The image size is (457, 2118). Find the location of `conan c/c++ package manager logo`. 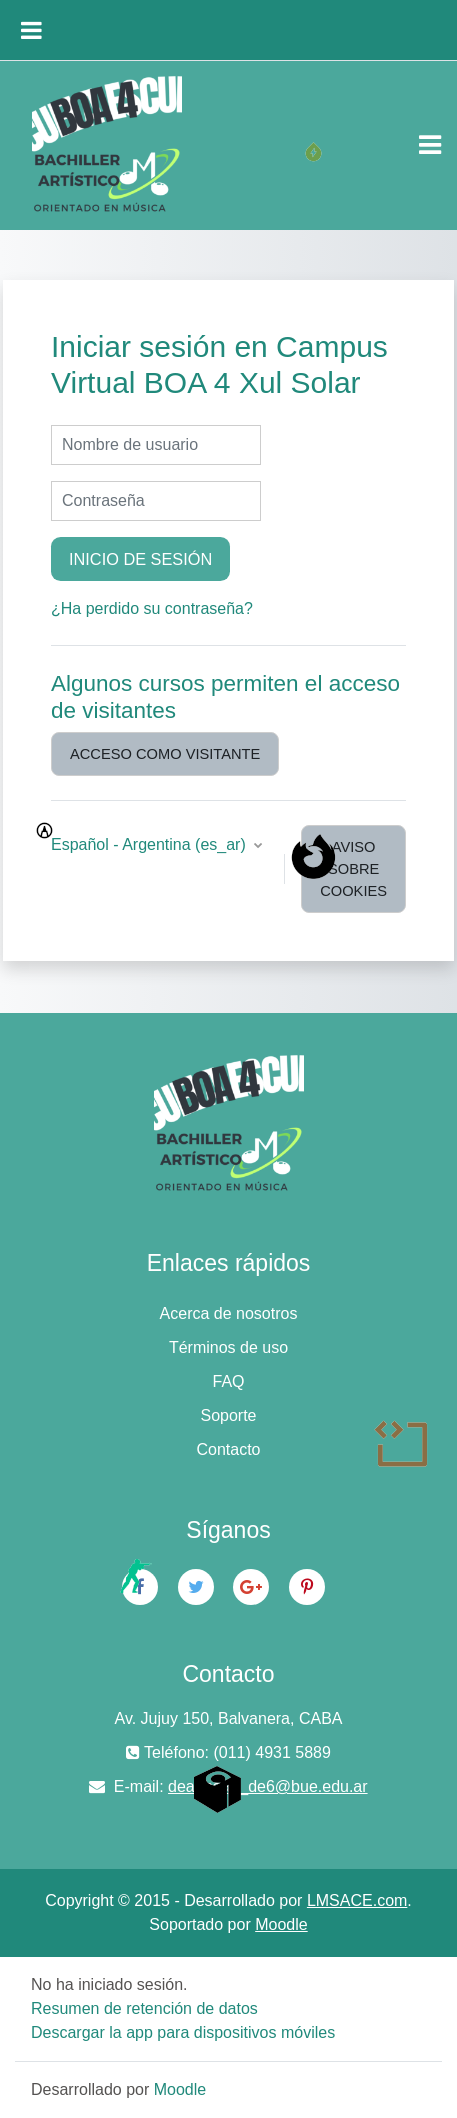

conan c/c++ package manager logo is located at coordinates (217, 1789).